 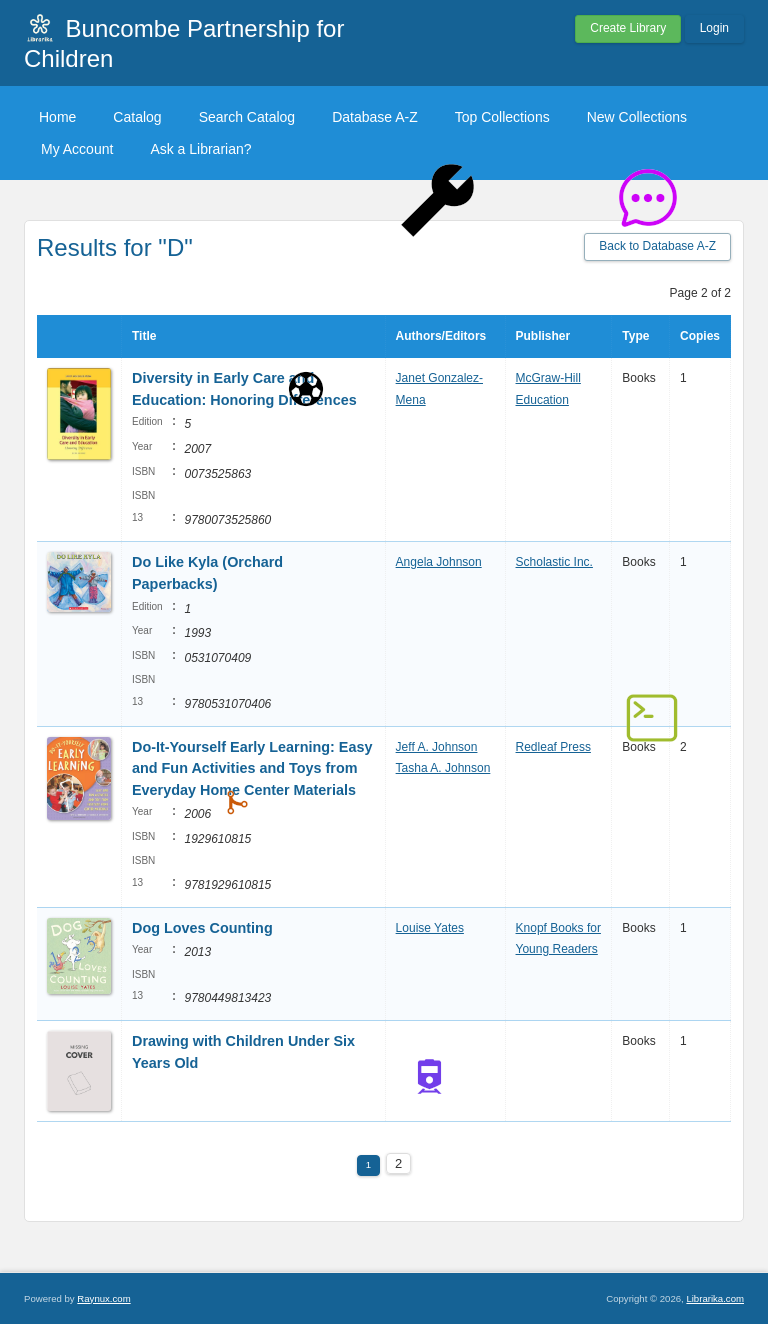 I want to click on view football or soccer content, so click(x=306, y=389).